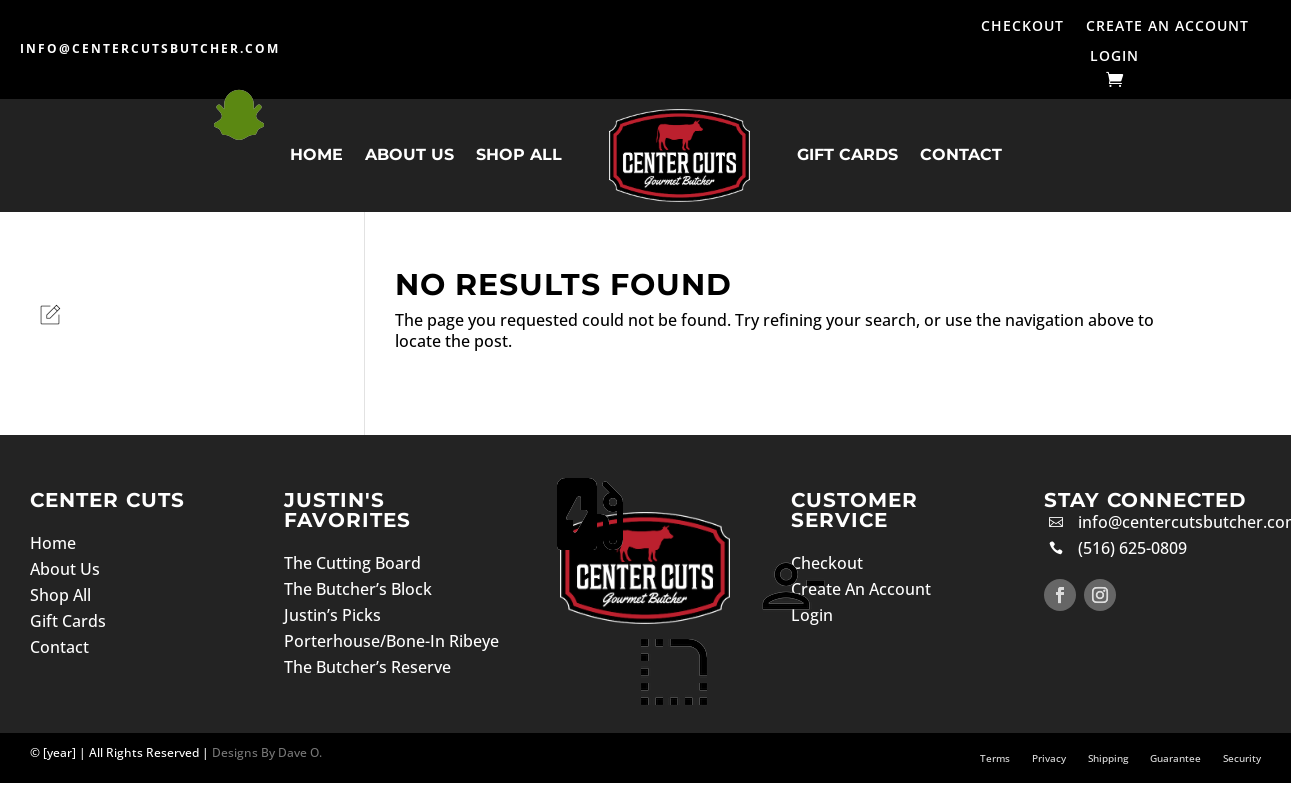  What do you see at coordinates (239, 115) in the screenshot?
I see `open snapchat` at bounding box center [239, 115].